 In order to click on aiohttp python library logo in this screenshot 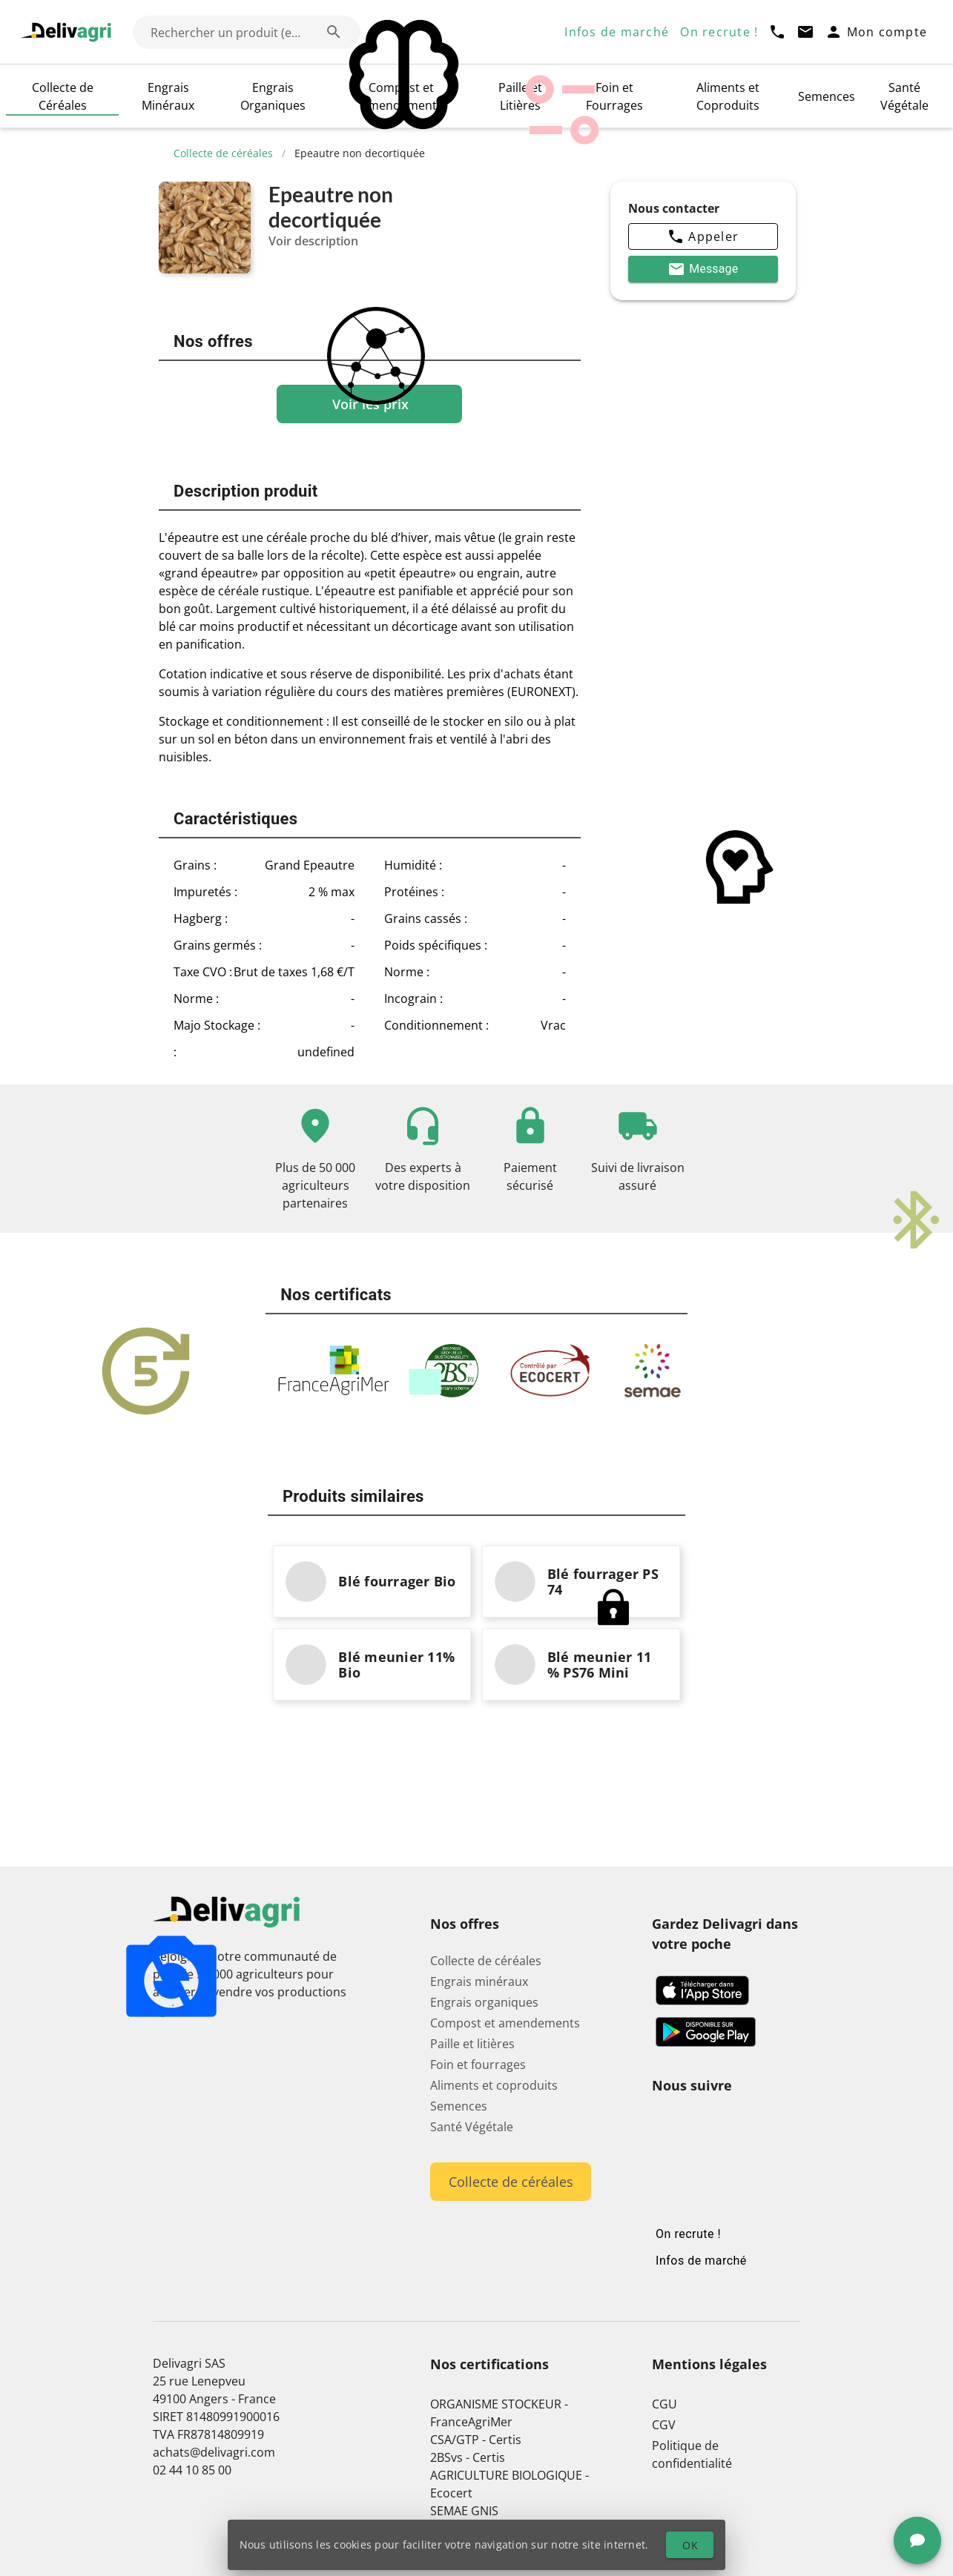, I will do `click(376, 356)`.